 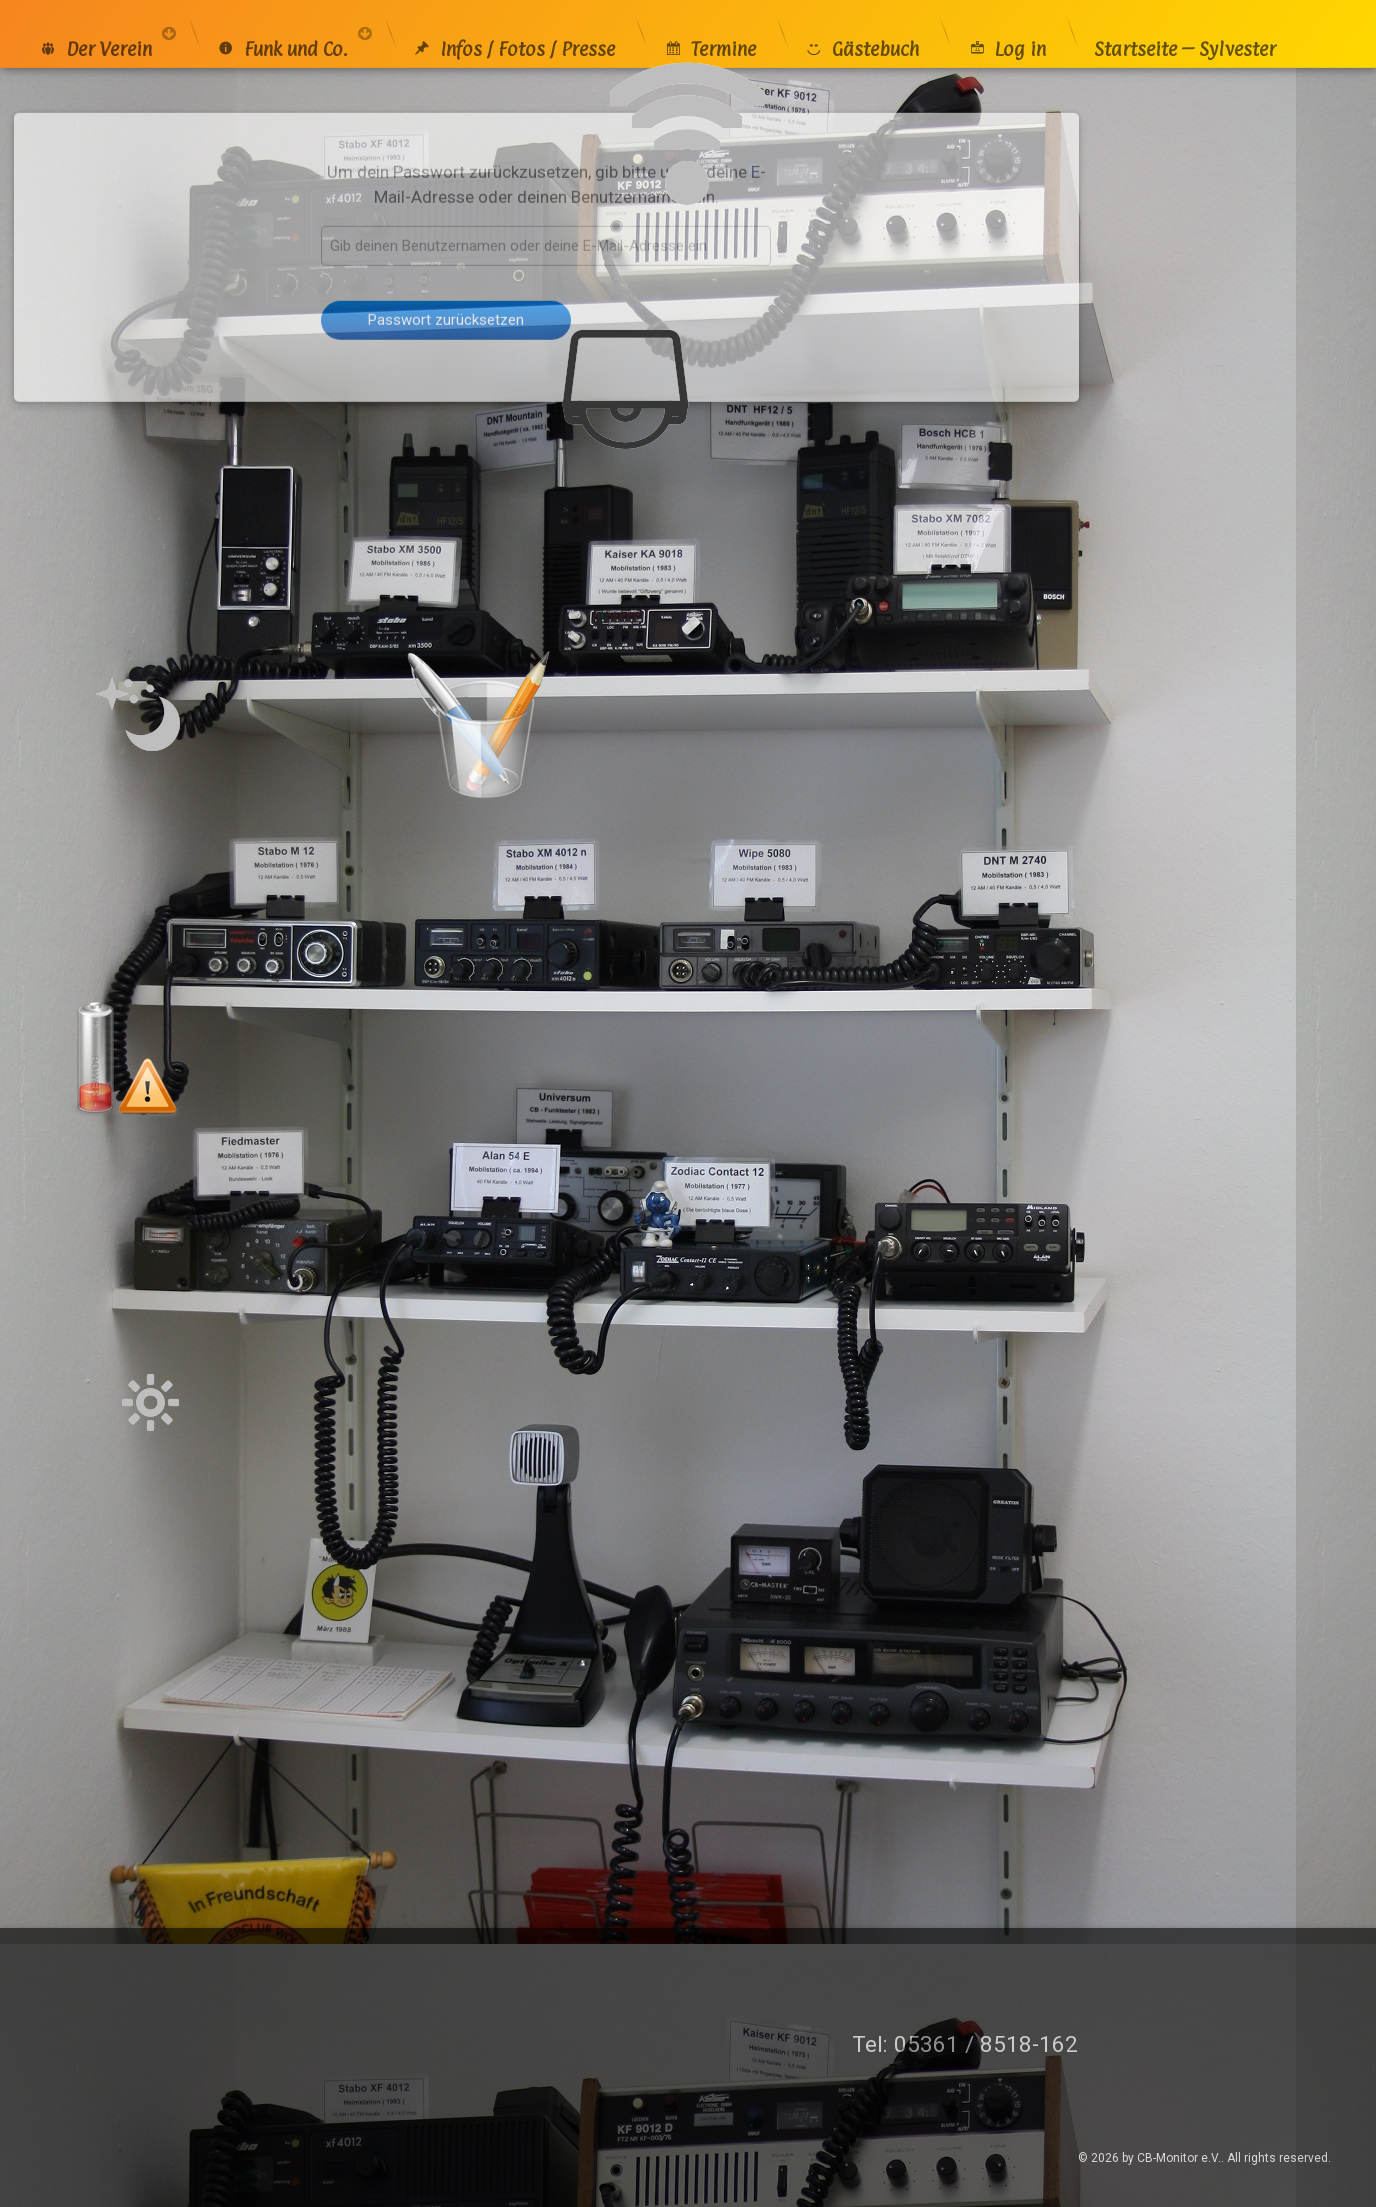 What do you see at coordinates (625, 385) in the screenshot?
I see `access optical disc drive` at bounding box center [625, 385].